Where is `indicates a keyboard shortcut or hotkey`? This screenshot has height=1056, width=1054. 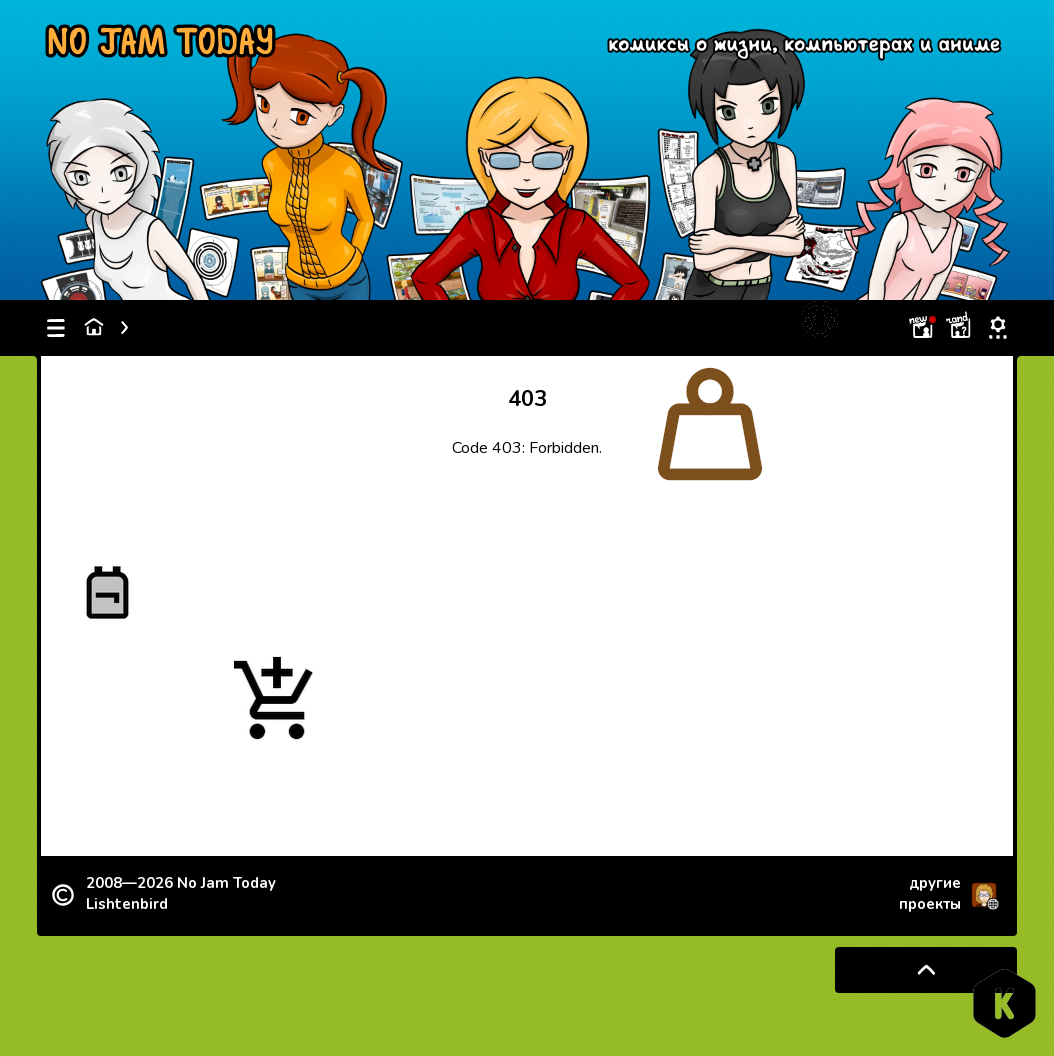 indicates a keyboard shortcut or hotkey is located at coordinates (1004, 1003).